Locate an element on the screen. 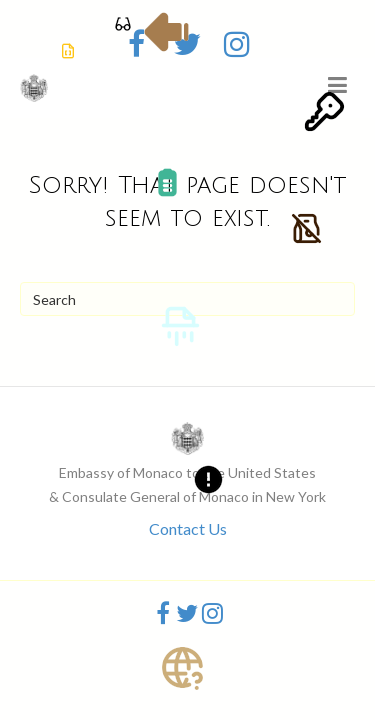  item unavailable for takeout or delivery is located at coordinates (306, 228).